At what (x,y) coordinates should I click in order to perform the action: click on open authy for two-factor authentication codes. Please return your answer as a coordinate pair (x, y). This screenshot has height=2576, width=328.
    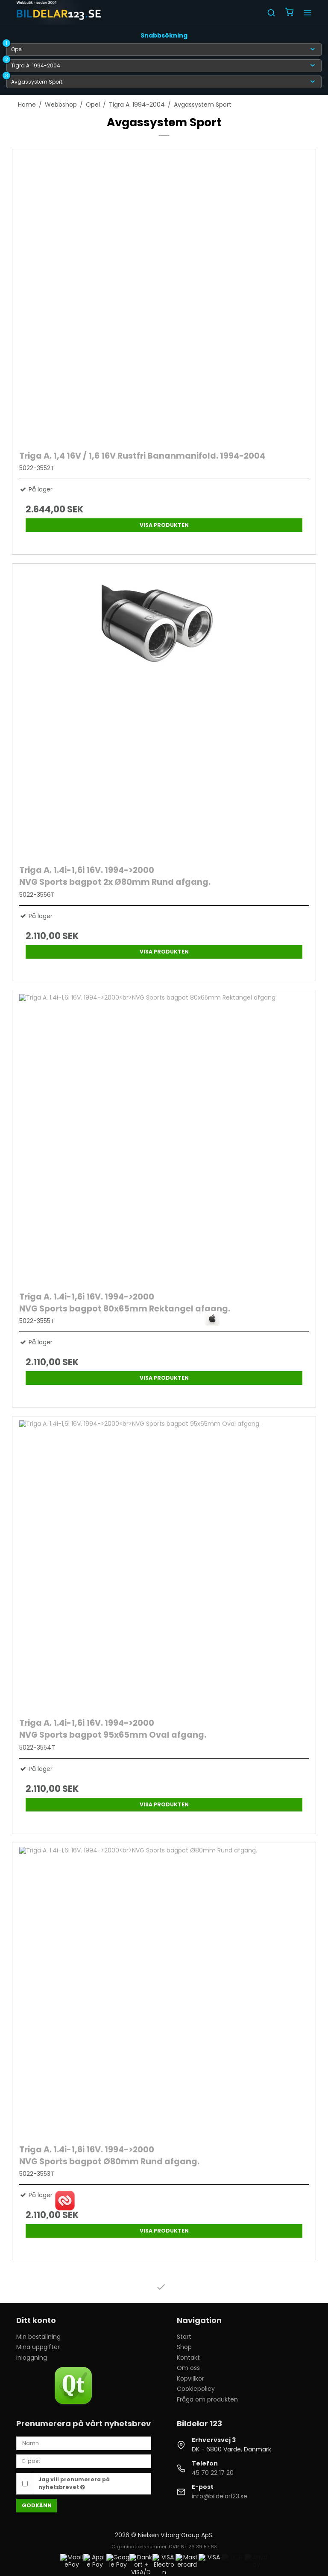
    Looking at the image, I should click on (65, 2201).